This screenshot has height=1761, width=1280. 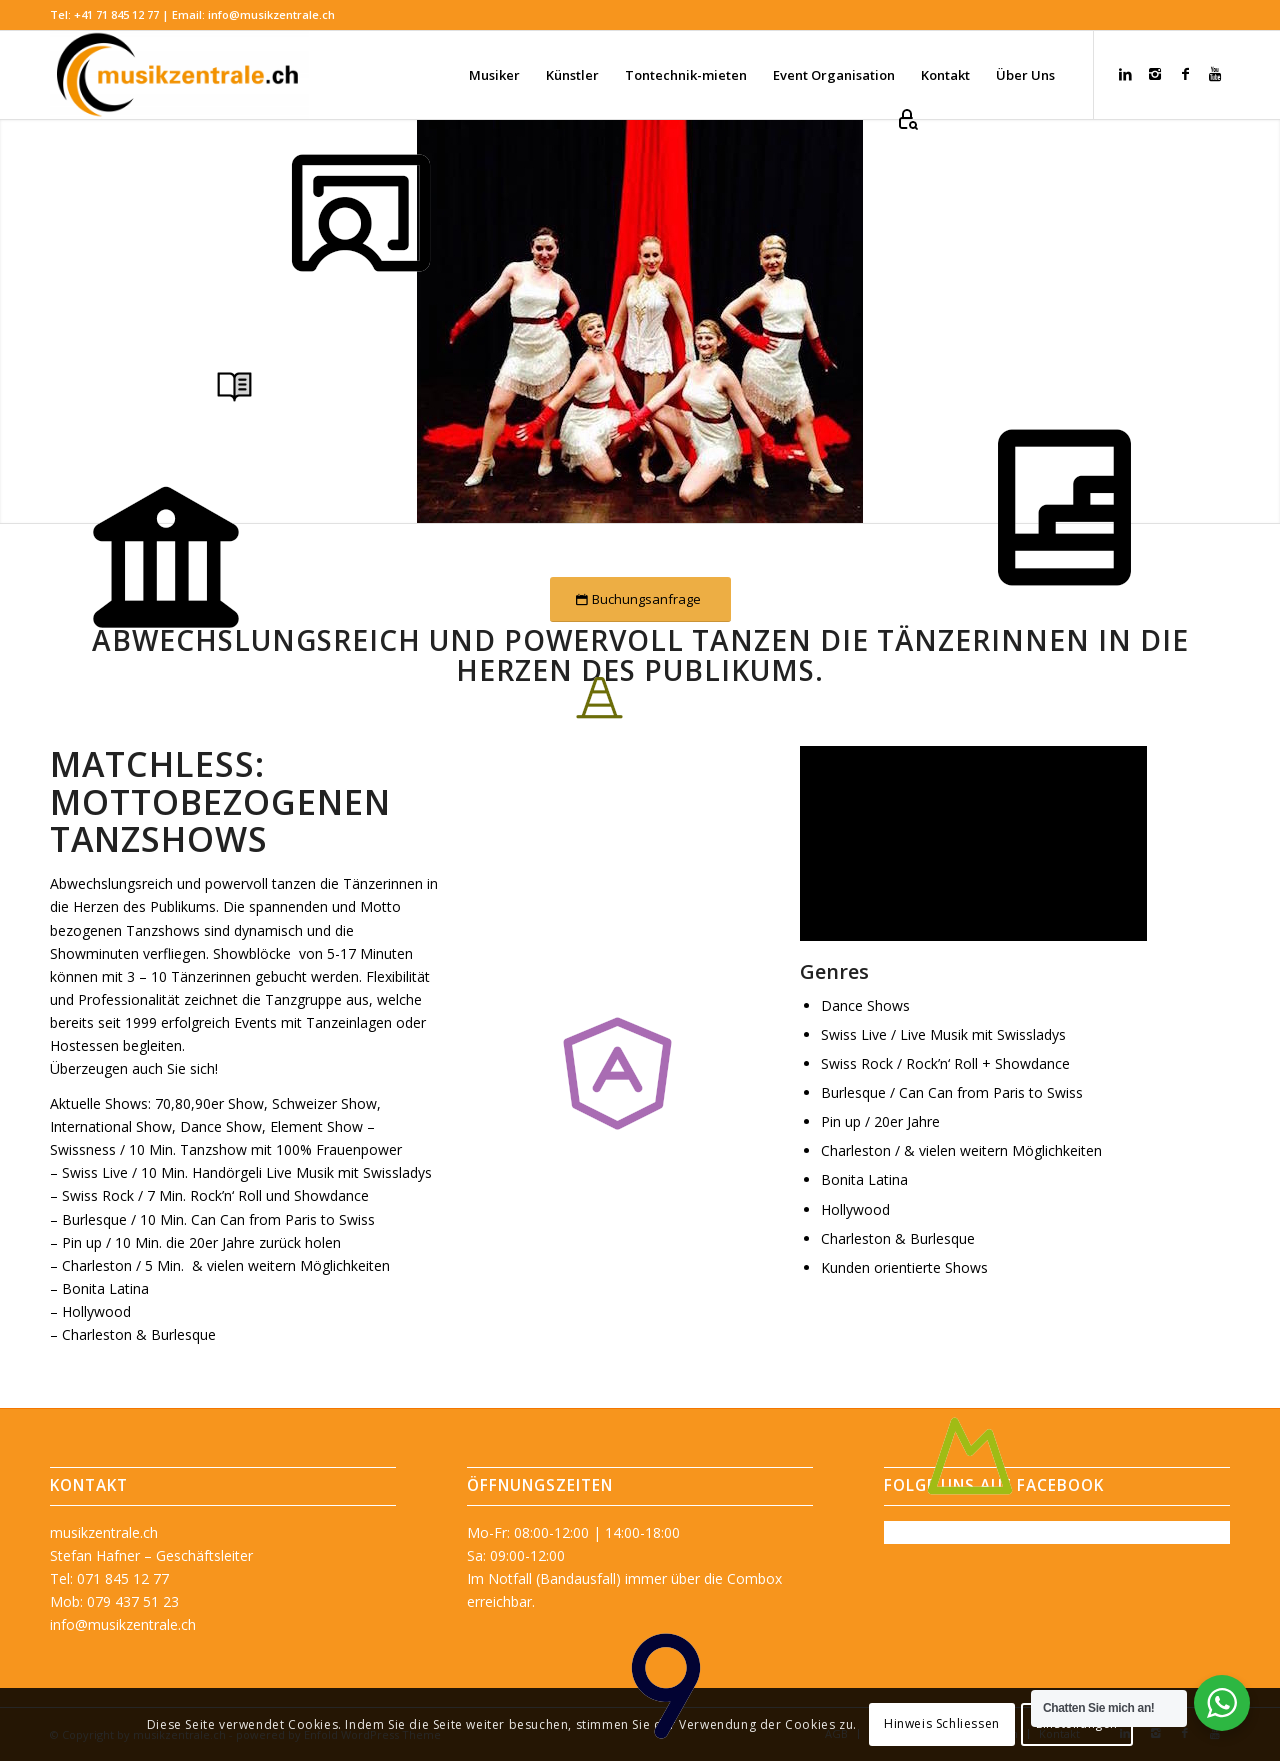 What do you see at coordinates (361, 213) in the screenshot?
I see `access teaching or presentation mode` at bounding box center [361, 213].